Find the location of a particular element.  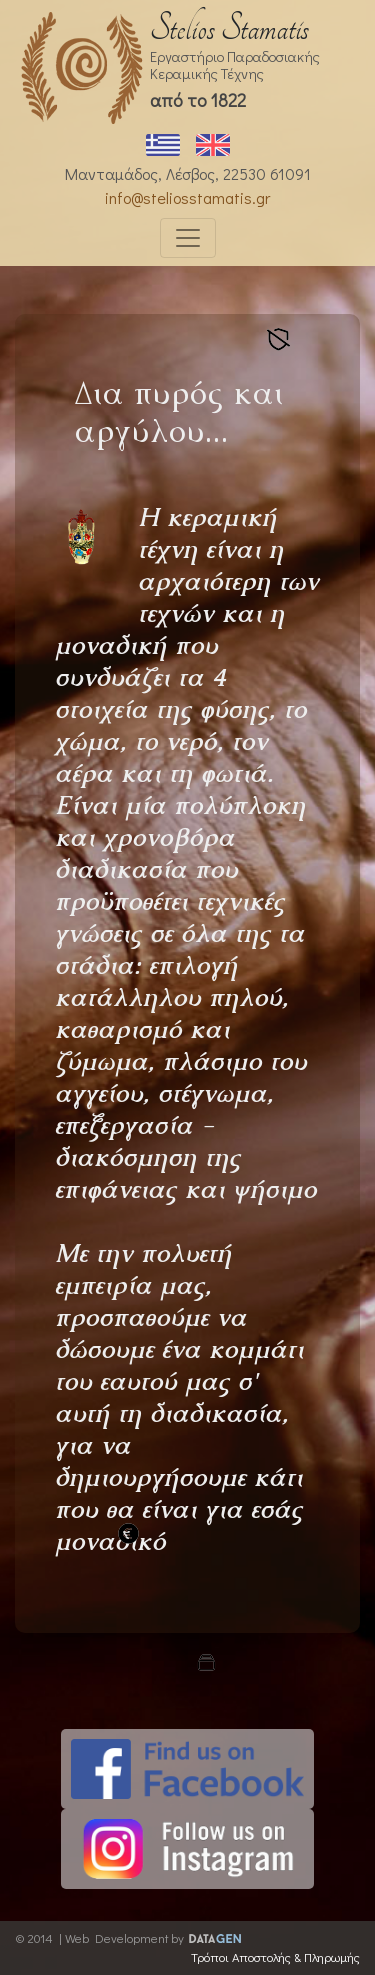

view price or amount in euros is located at coordinates (128, 1533).